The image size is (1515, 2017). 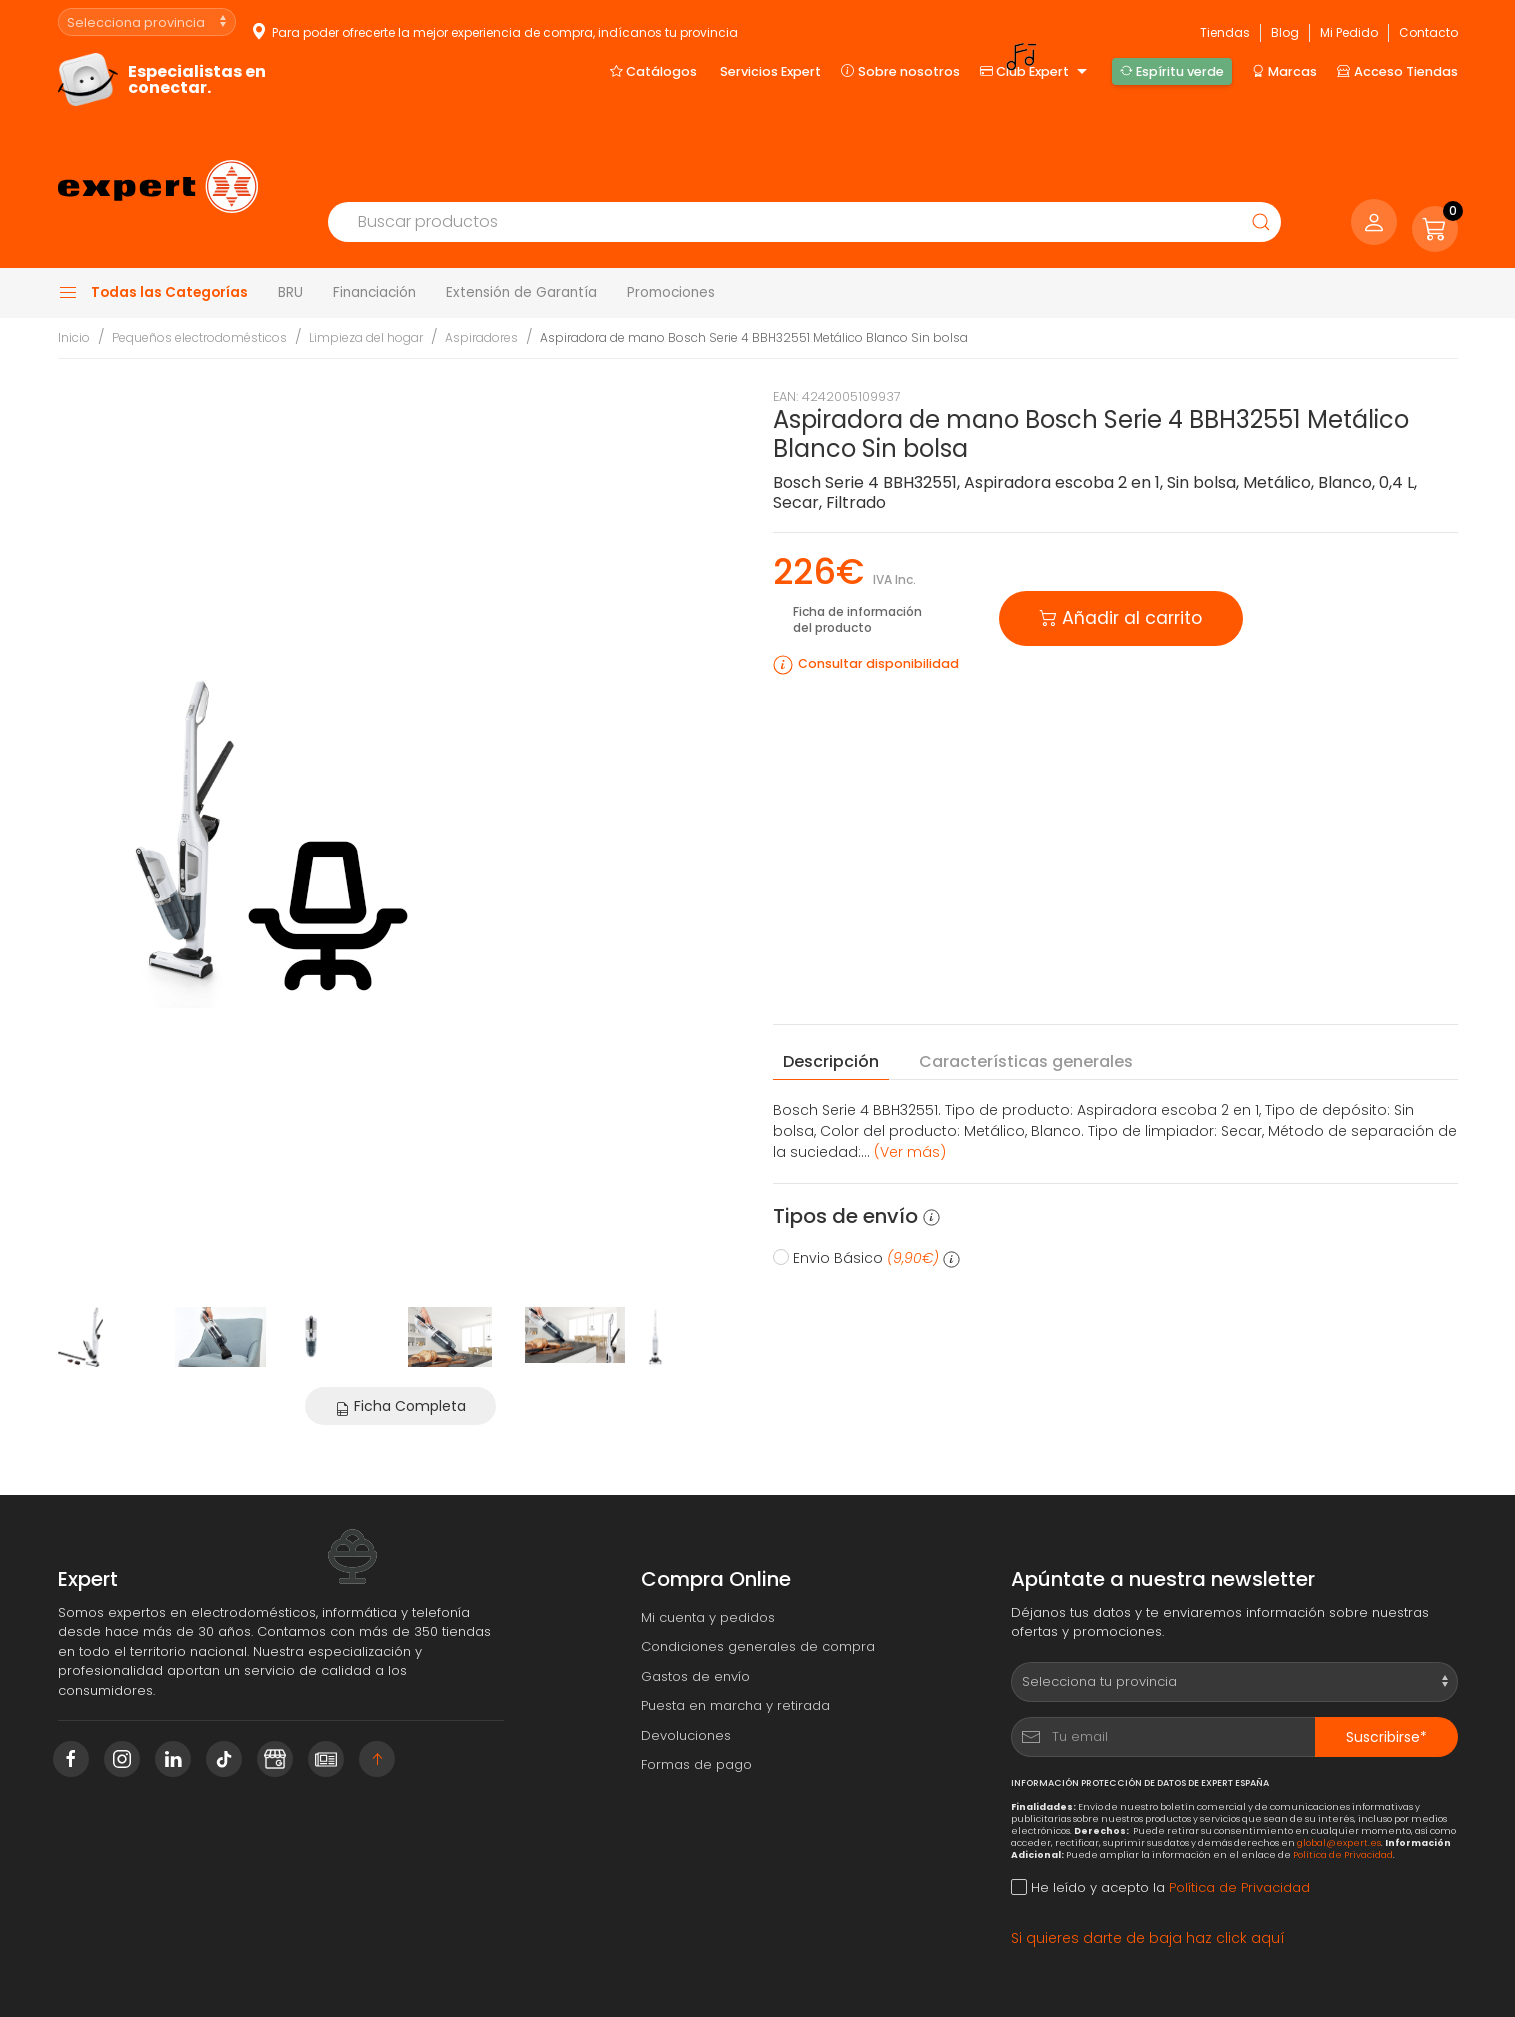 I want to click on access workspace or office settings, so click(x=328, y=916).